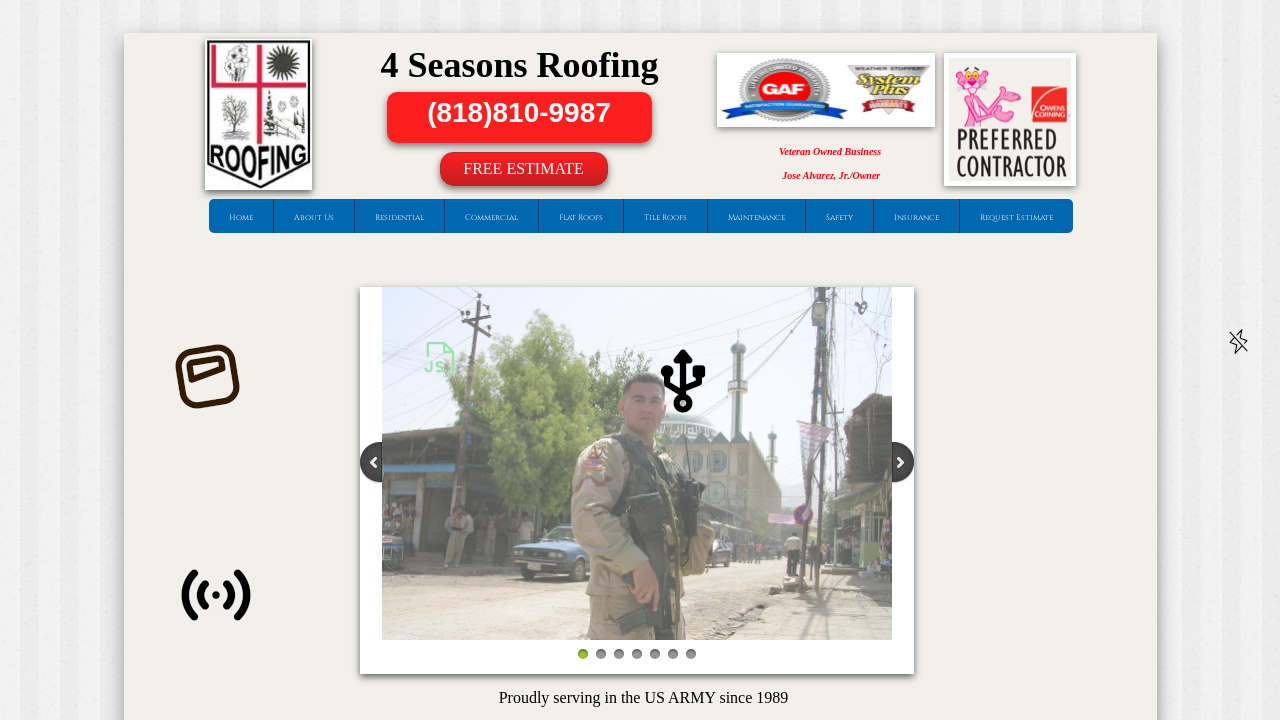 Image resolution: width=1280 pixels, height=720 pixels. I want to click on connect to a wireless access point, so click(216, 595).